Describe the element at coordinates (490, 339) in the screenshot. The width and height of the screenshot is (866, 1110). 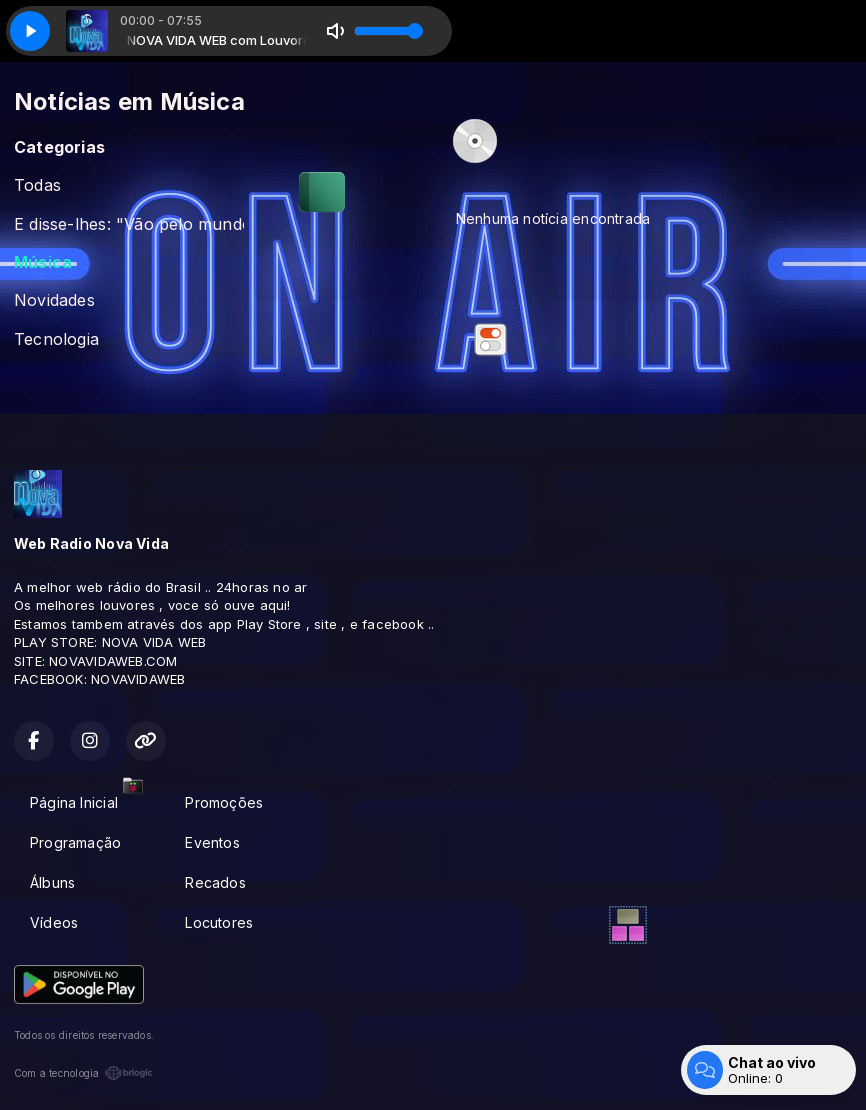
I see `open system tweaks or settings customization` at that location.